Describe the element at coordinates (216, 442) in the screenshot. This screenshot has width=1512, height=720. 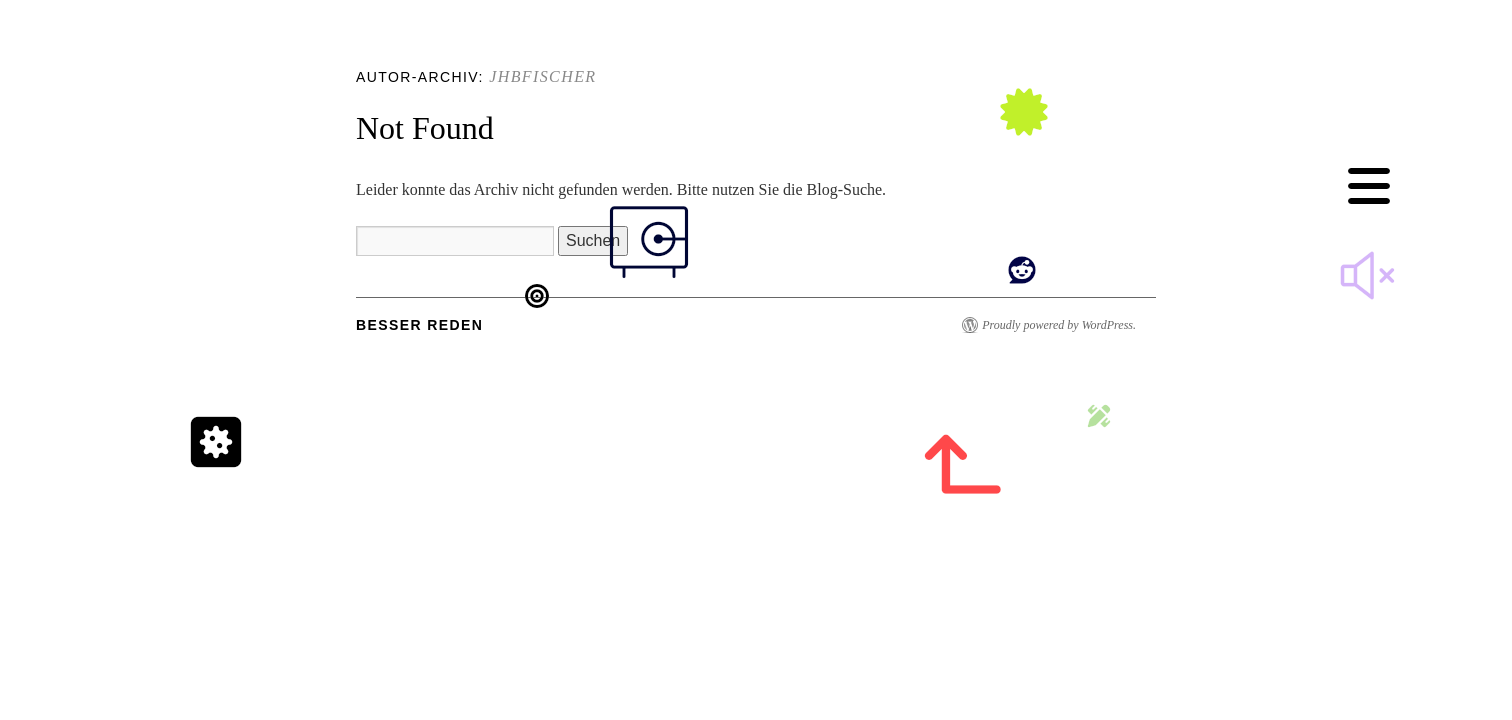
I see `indicates virus or malware detected` at that location.